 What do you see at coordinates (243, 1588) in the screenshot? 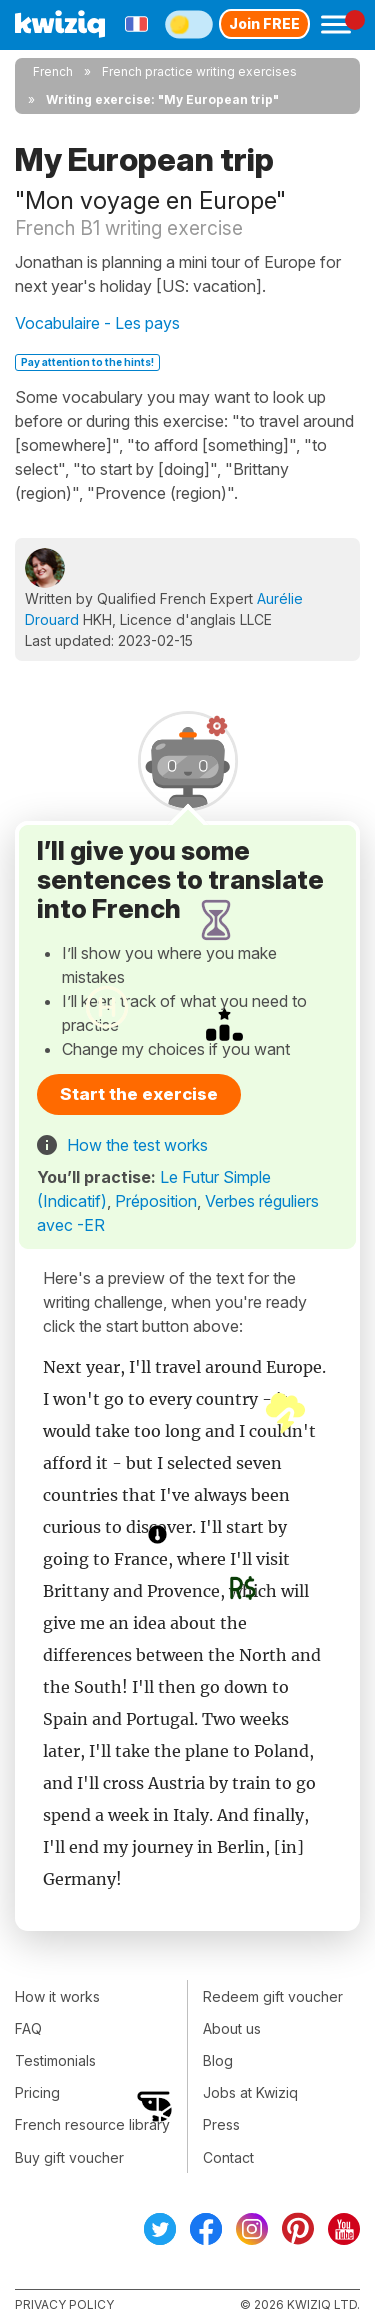
I see `indicates brazilian real (BRL) currency` at bounding box center [243, 1588].